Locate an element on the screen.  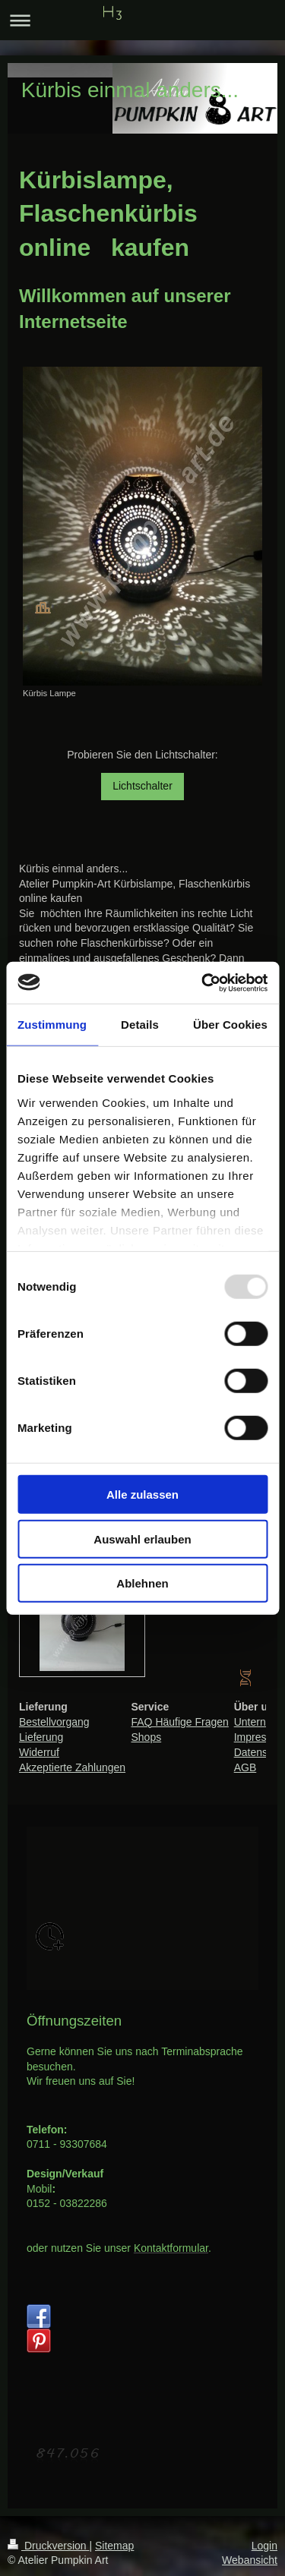
format text as heading level 3 is located at coordinates (111, 12).